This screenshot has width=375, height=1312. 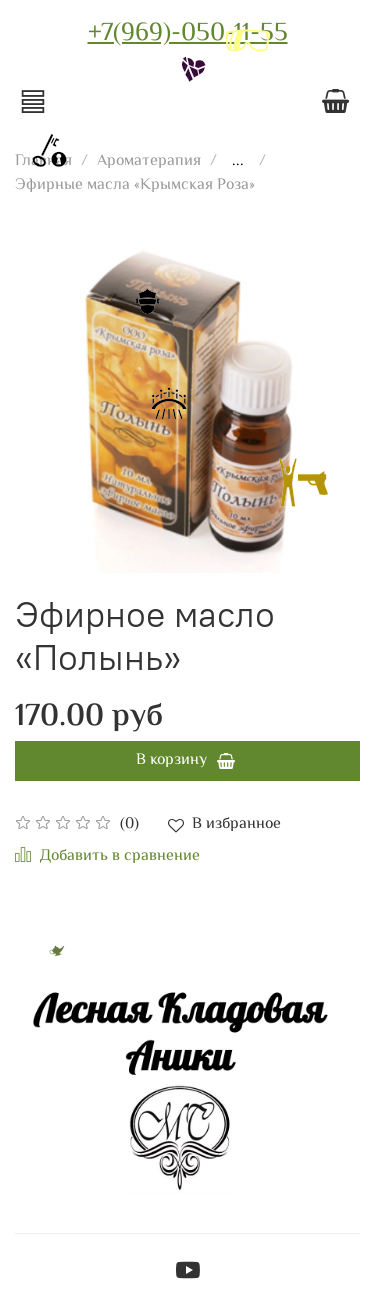 What do you see at coordinates (193, 69) in the screenshot?
I see `indicates a broken heart or heartbreak status` at bounding box center [193, 69].